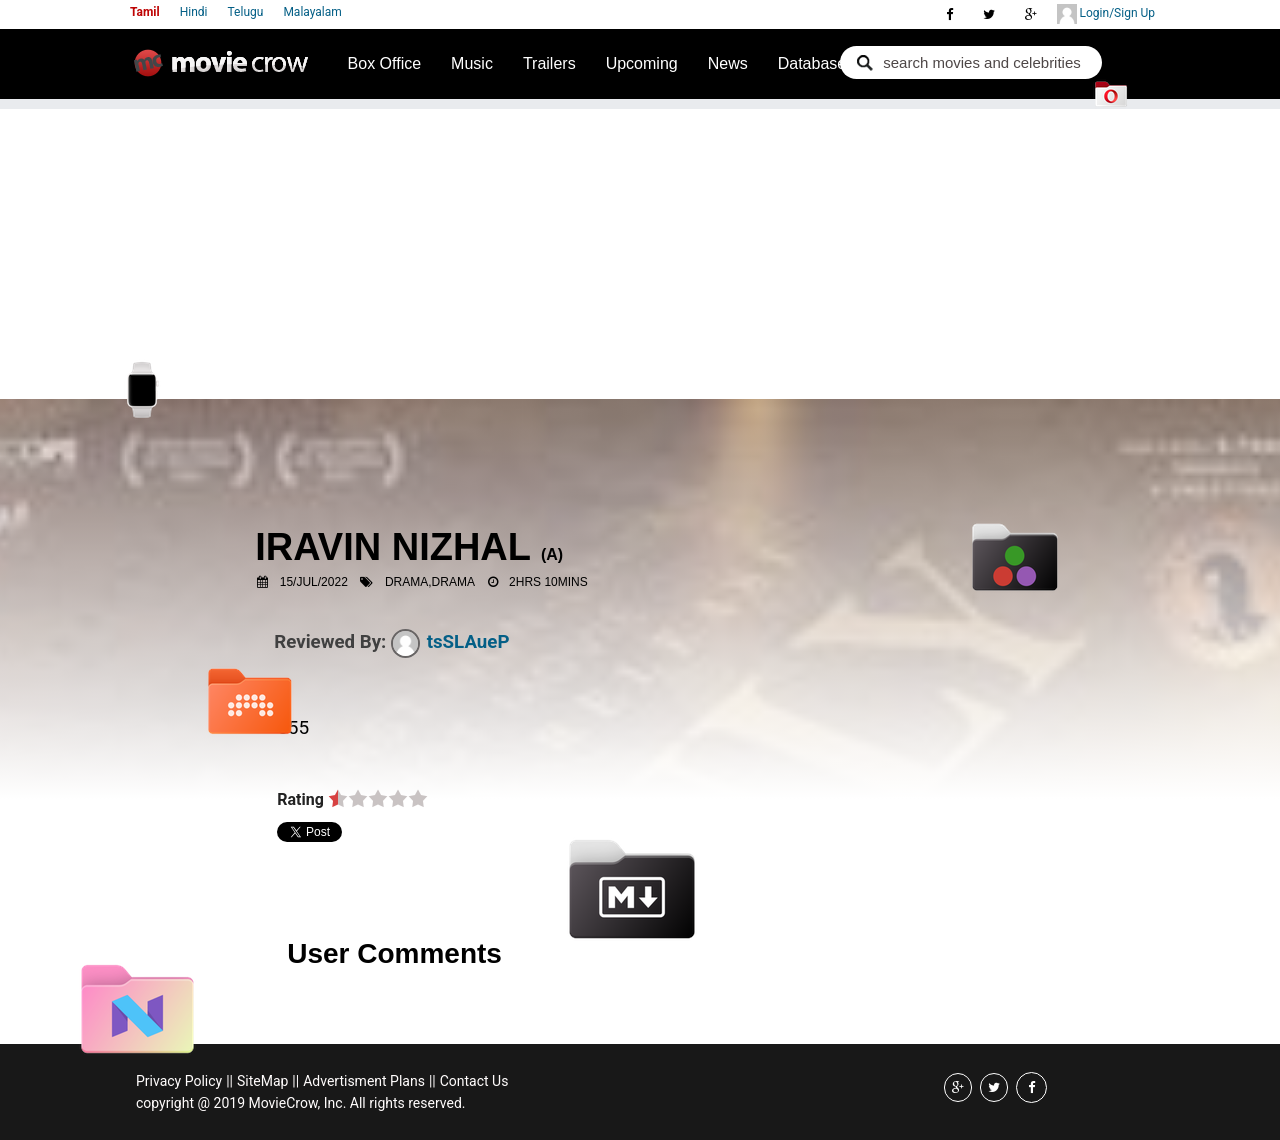  Describe the element at coordinates (137, 1012) in the screenshot. I see `open android nougat files folder` at that location.